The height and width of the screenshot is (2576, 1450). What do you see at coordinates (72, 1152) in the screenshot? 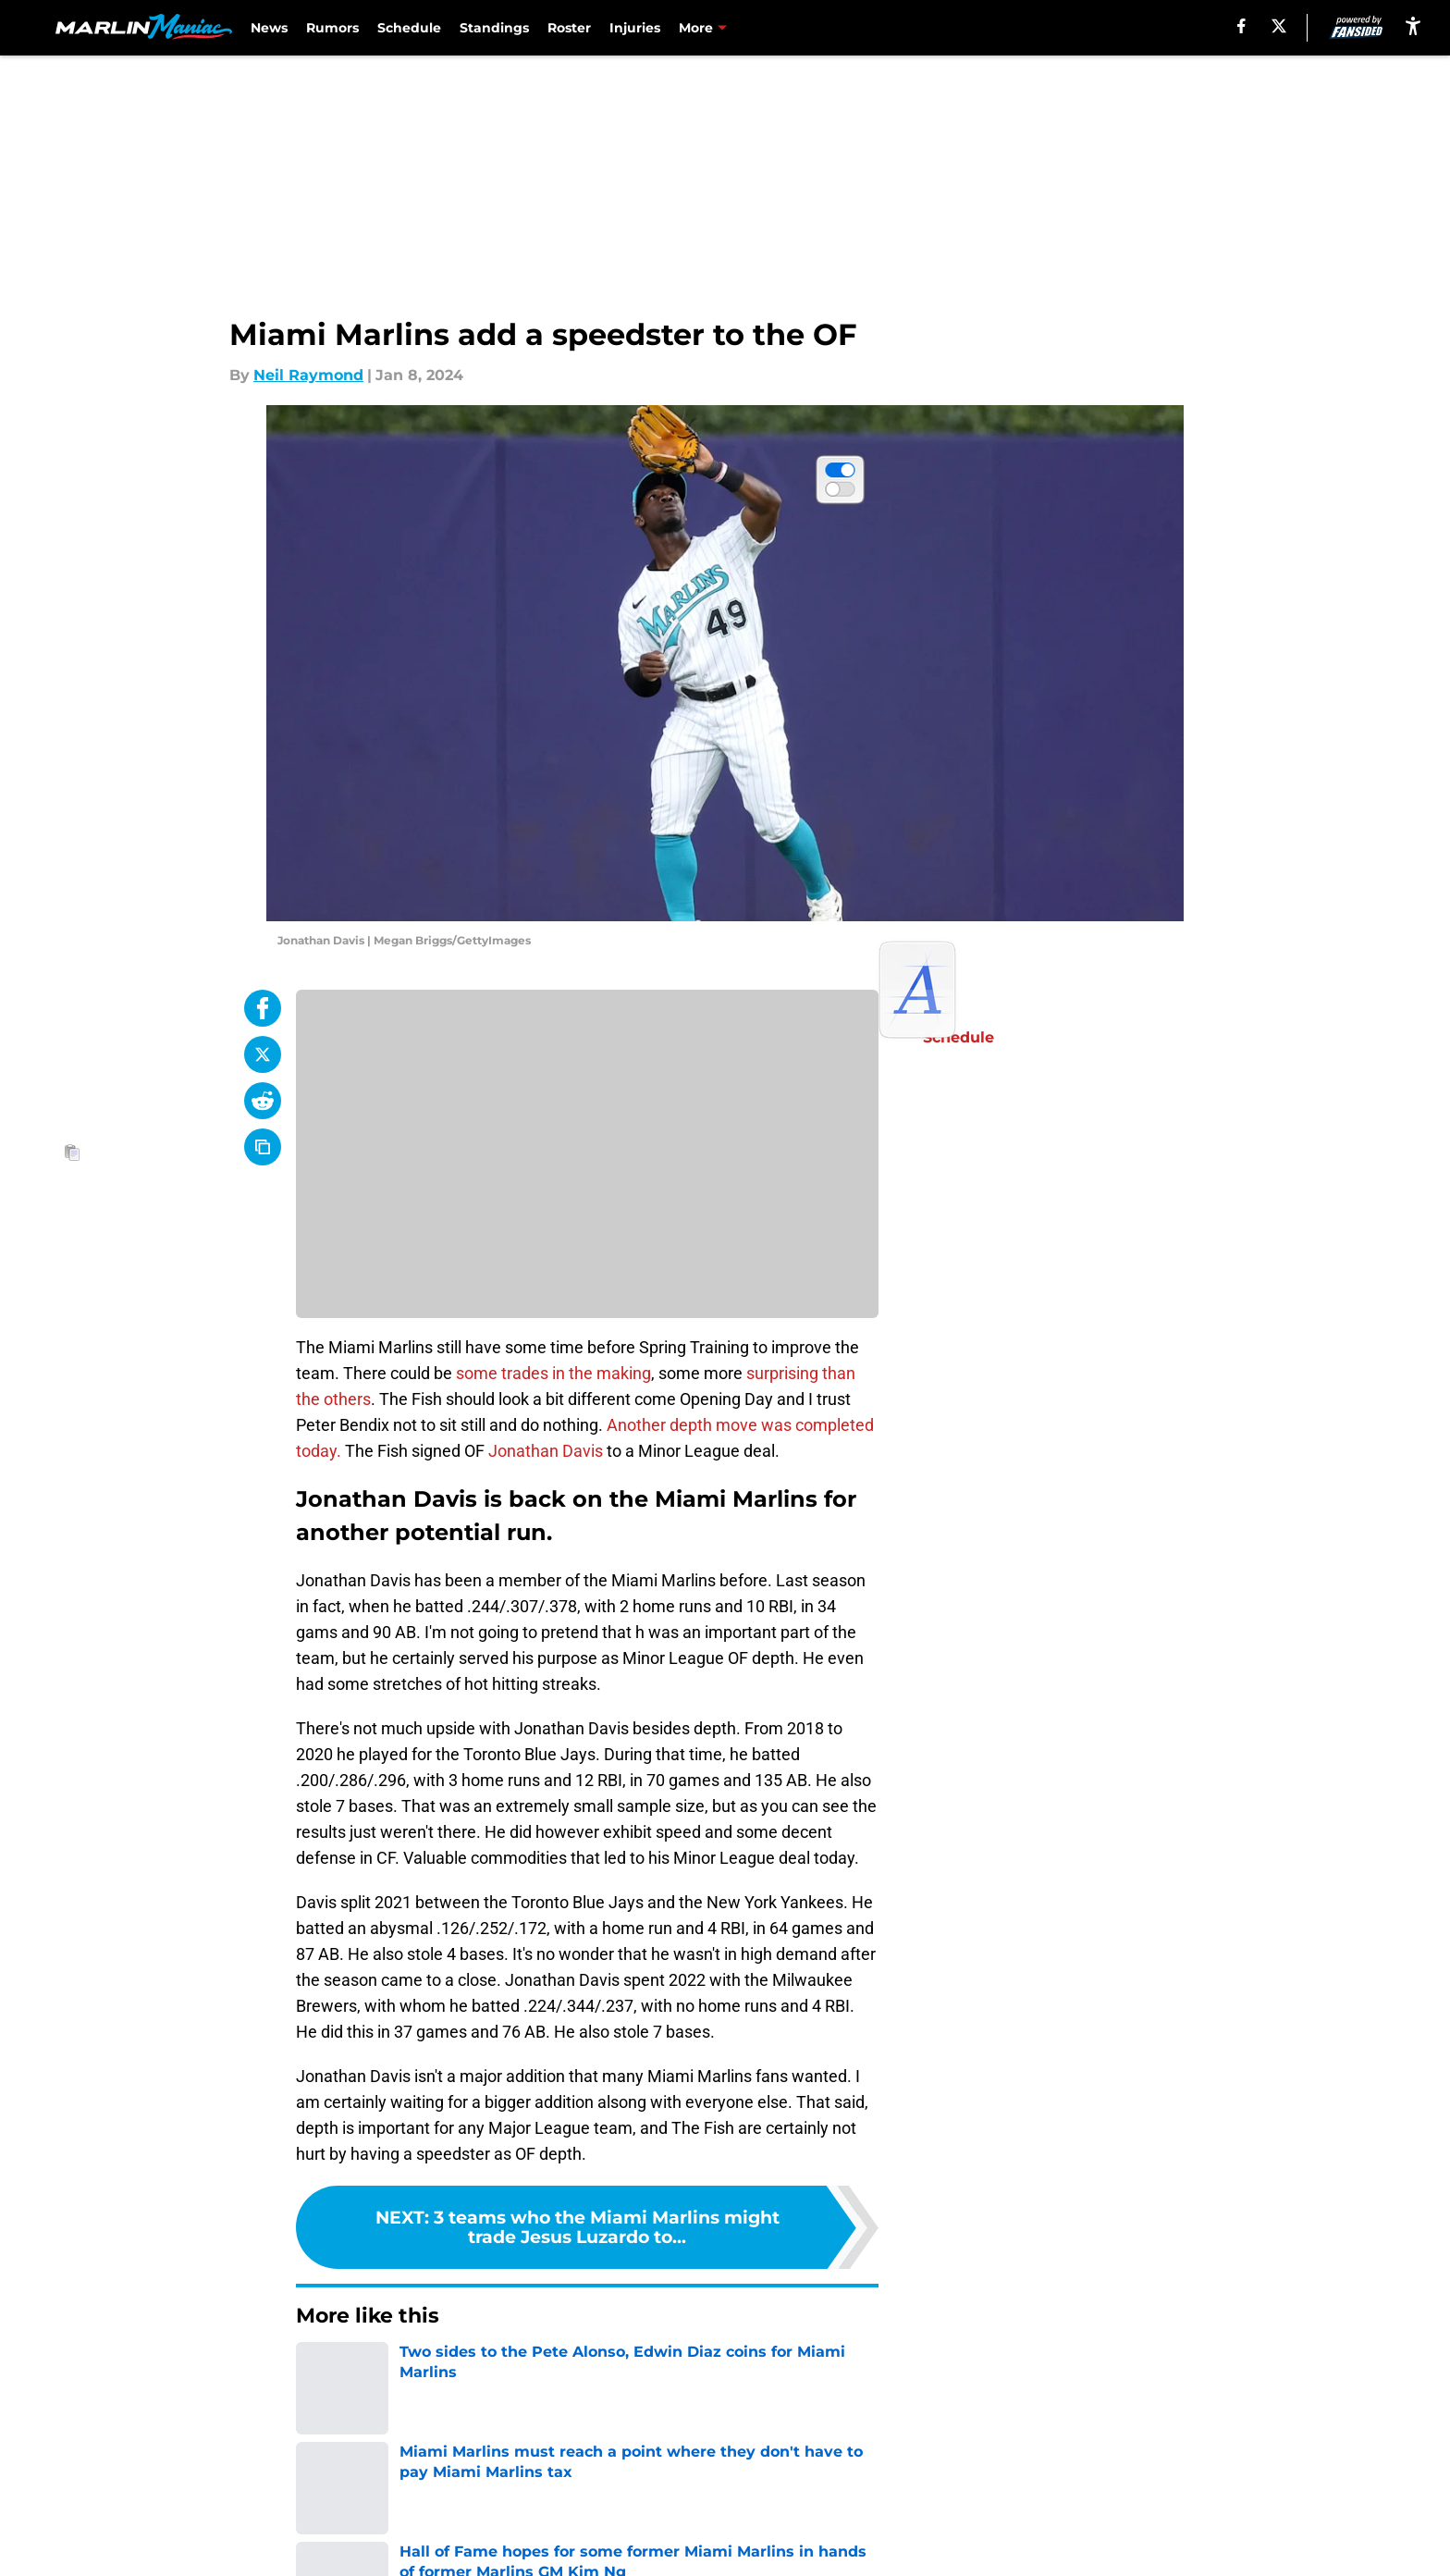
I see `paste copied content from clipboard` at bounding box center [72, 1152].